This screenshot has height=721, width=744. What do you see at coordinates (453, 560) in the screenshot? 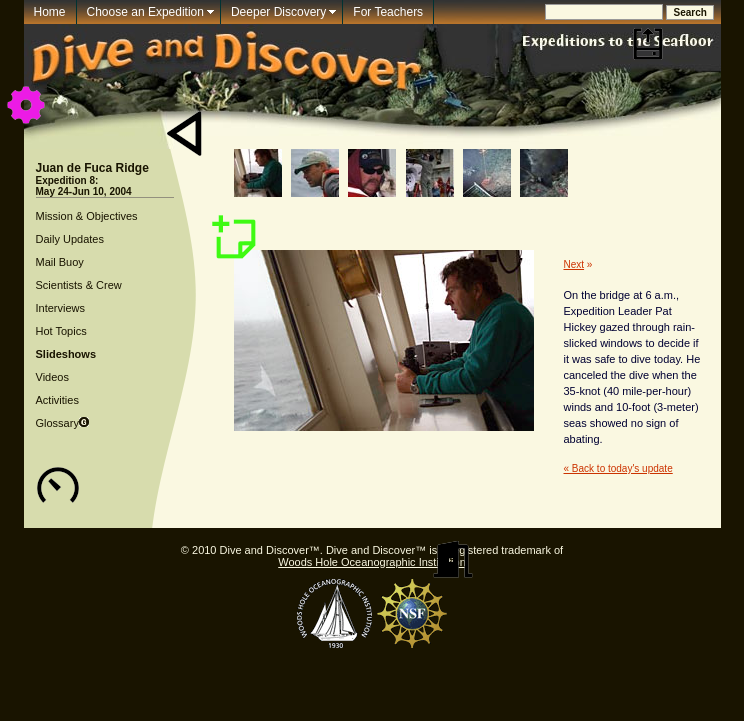
I see `log out or exit the application` at bounding box center [453, 560].